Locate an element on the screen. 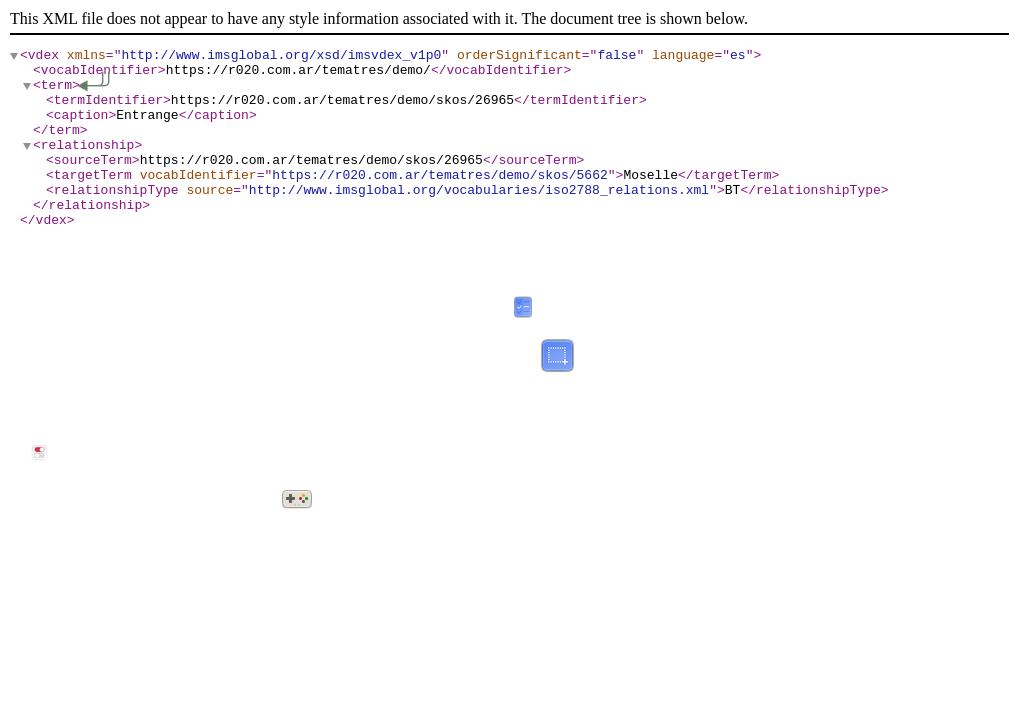 The width and height of the screenshot is (1019, 720). open gnome tweaks settings is located at coordinates (39, 452).